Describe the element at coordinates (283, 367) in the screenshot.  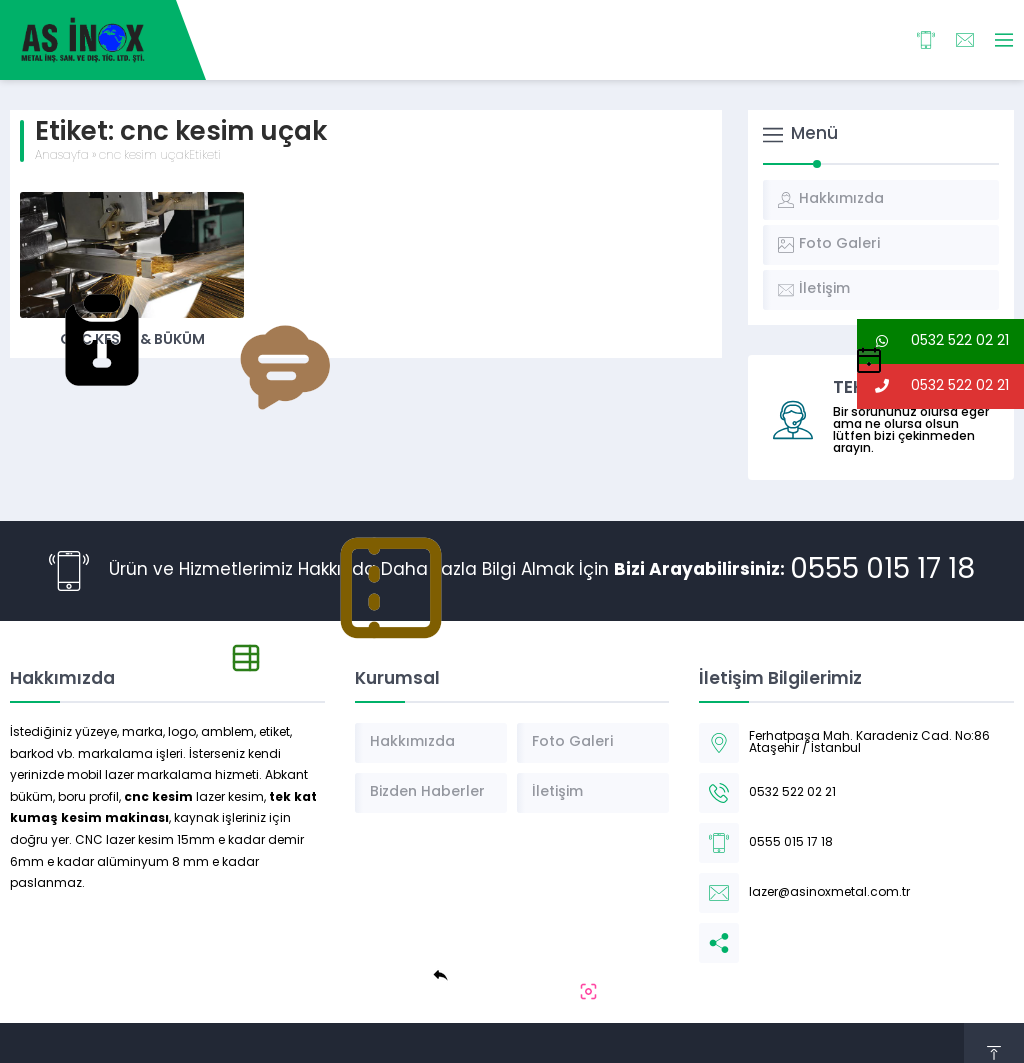
I see `open chat or messaging` at that location.